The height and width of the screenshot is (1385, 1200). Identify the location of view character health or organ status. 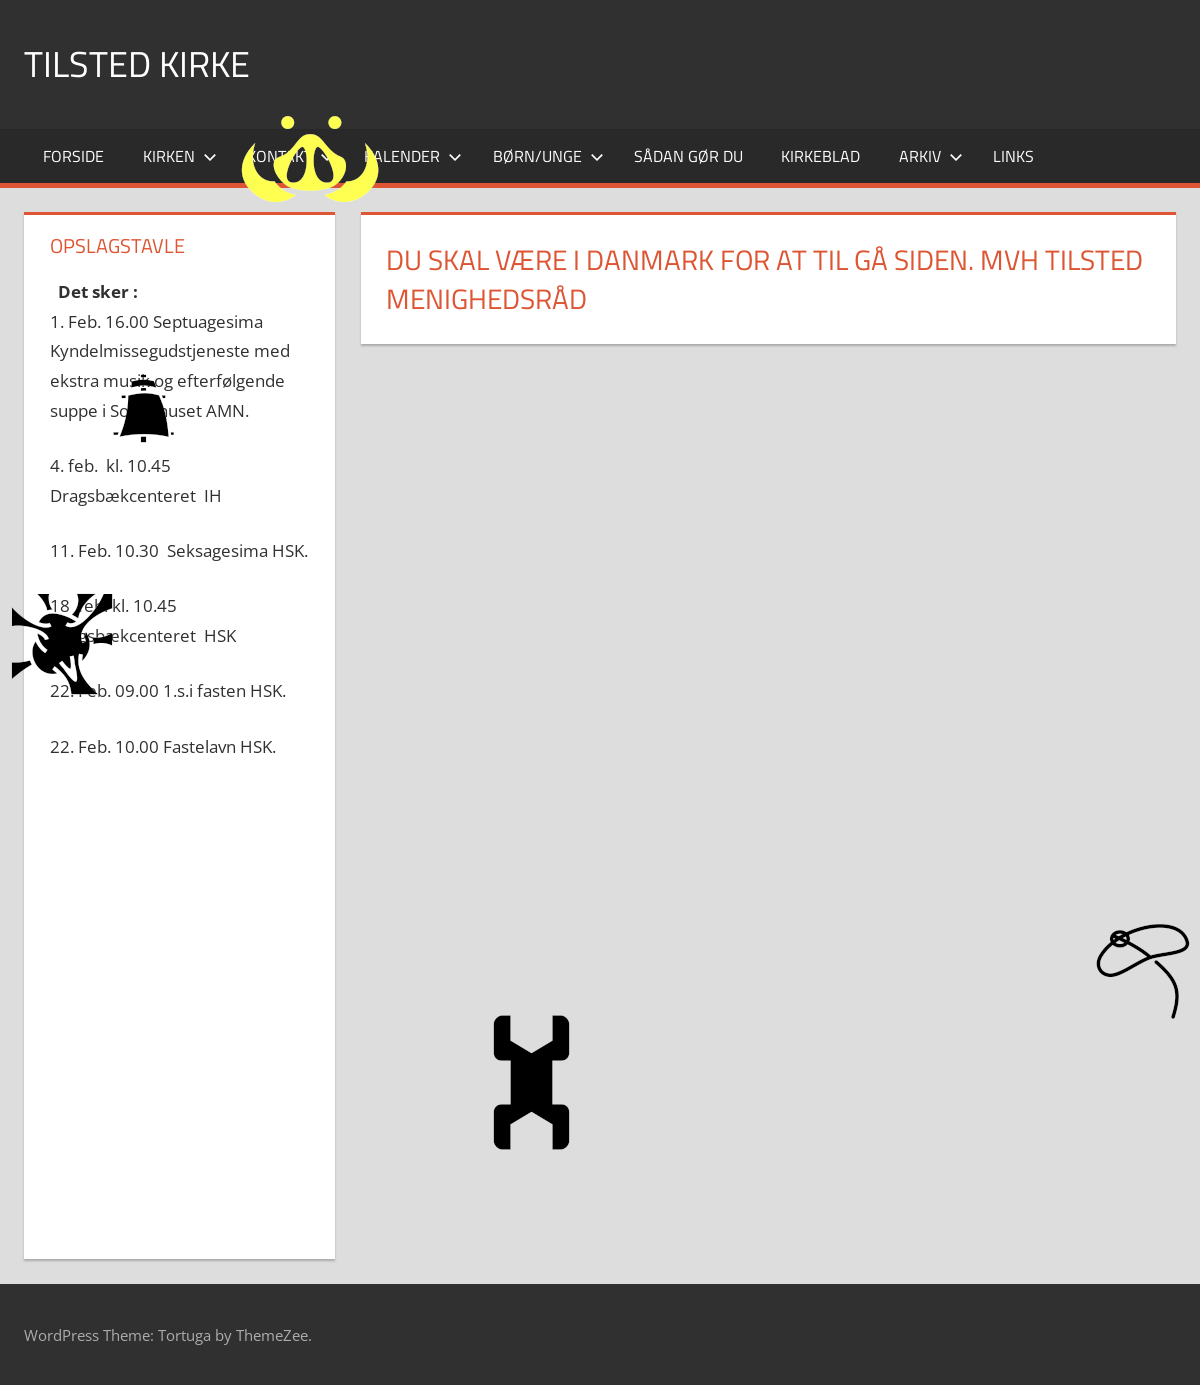
(62, 644).